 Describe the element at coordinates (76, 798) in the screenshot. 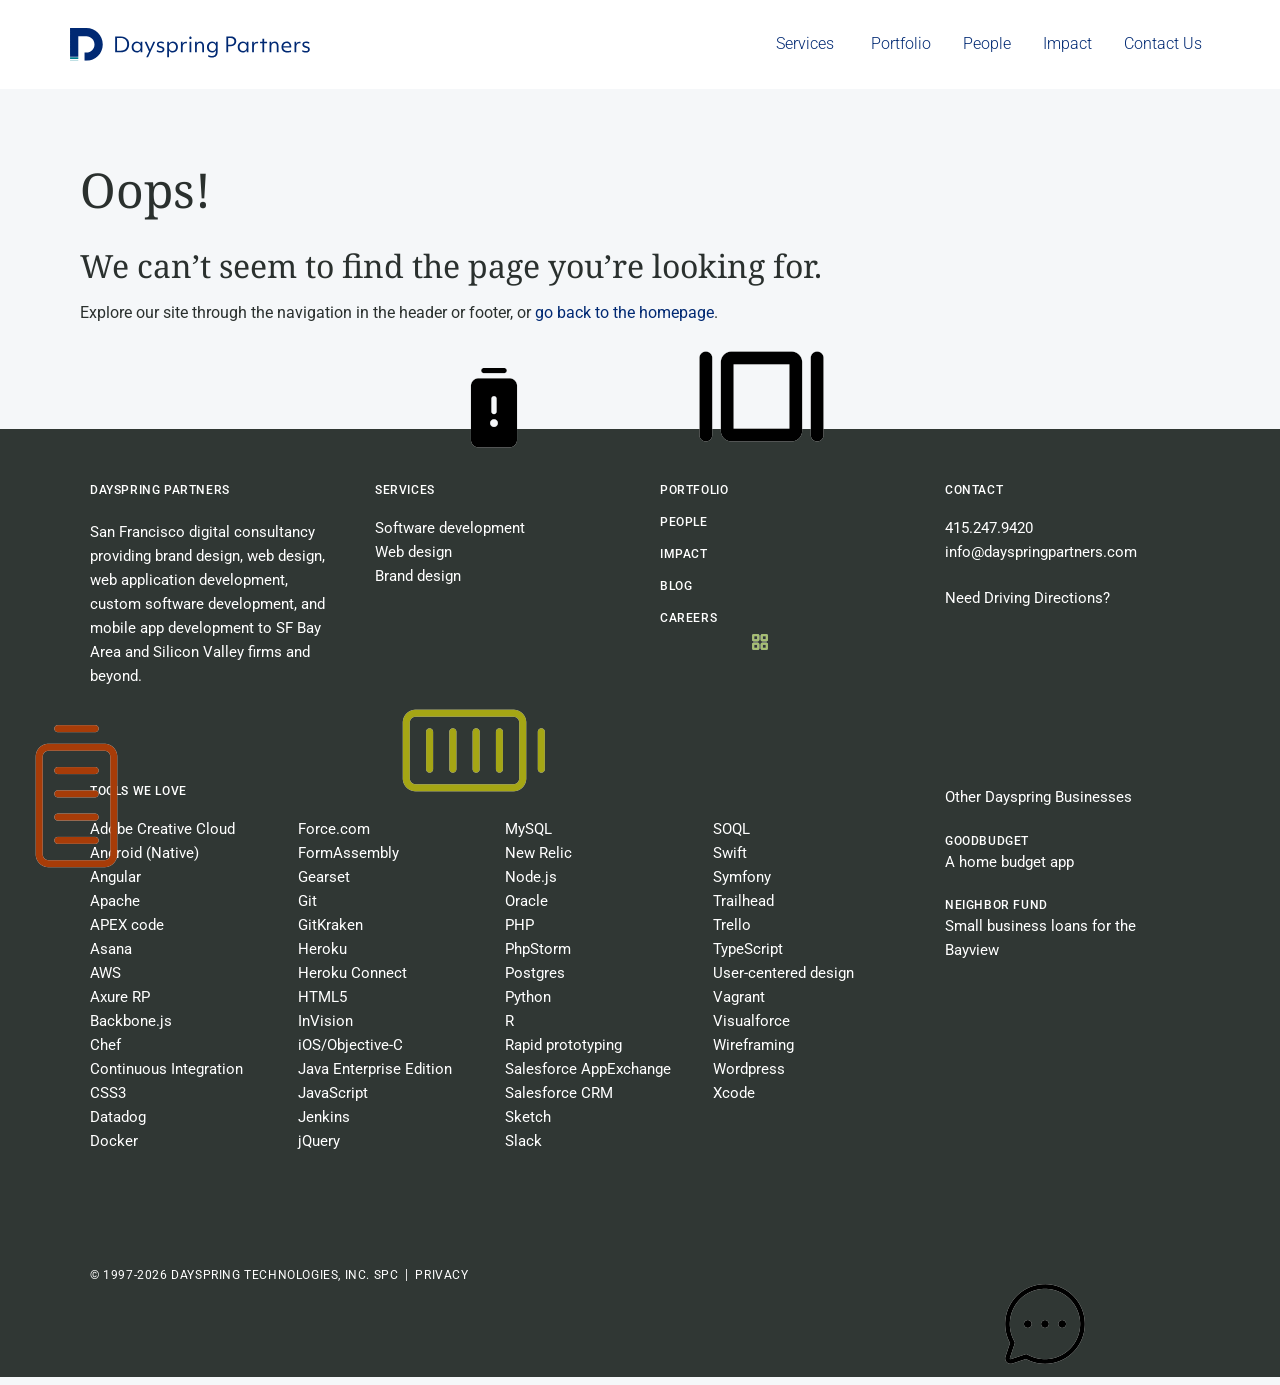

I see `indicates full battery charge` at that location.